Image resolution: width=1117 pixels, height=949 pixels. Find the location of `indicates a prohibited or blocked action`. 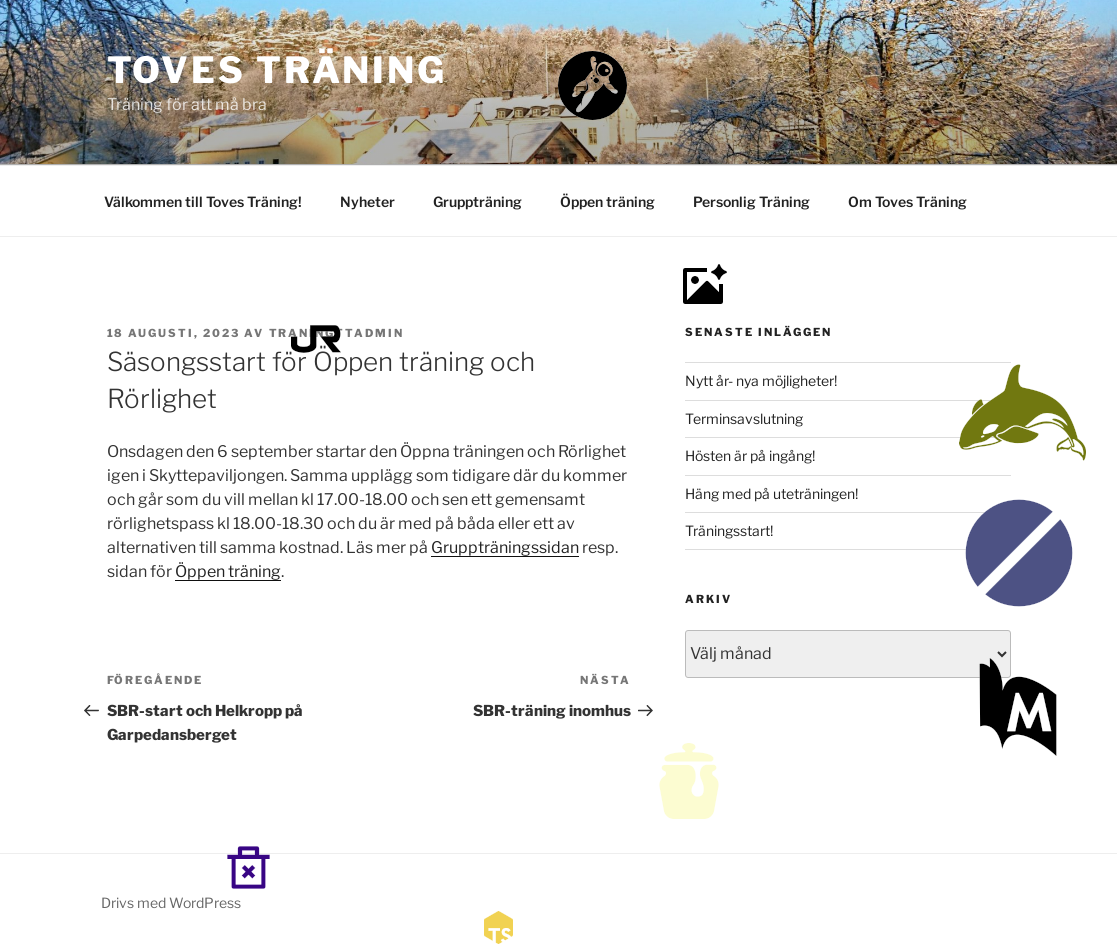

indicates a prohibited or blocked action is located at coordinates (1019, 553).